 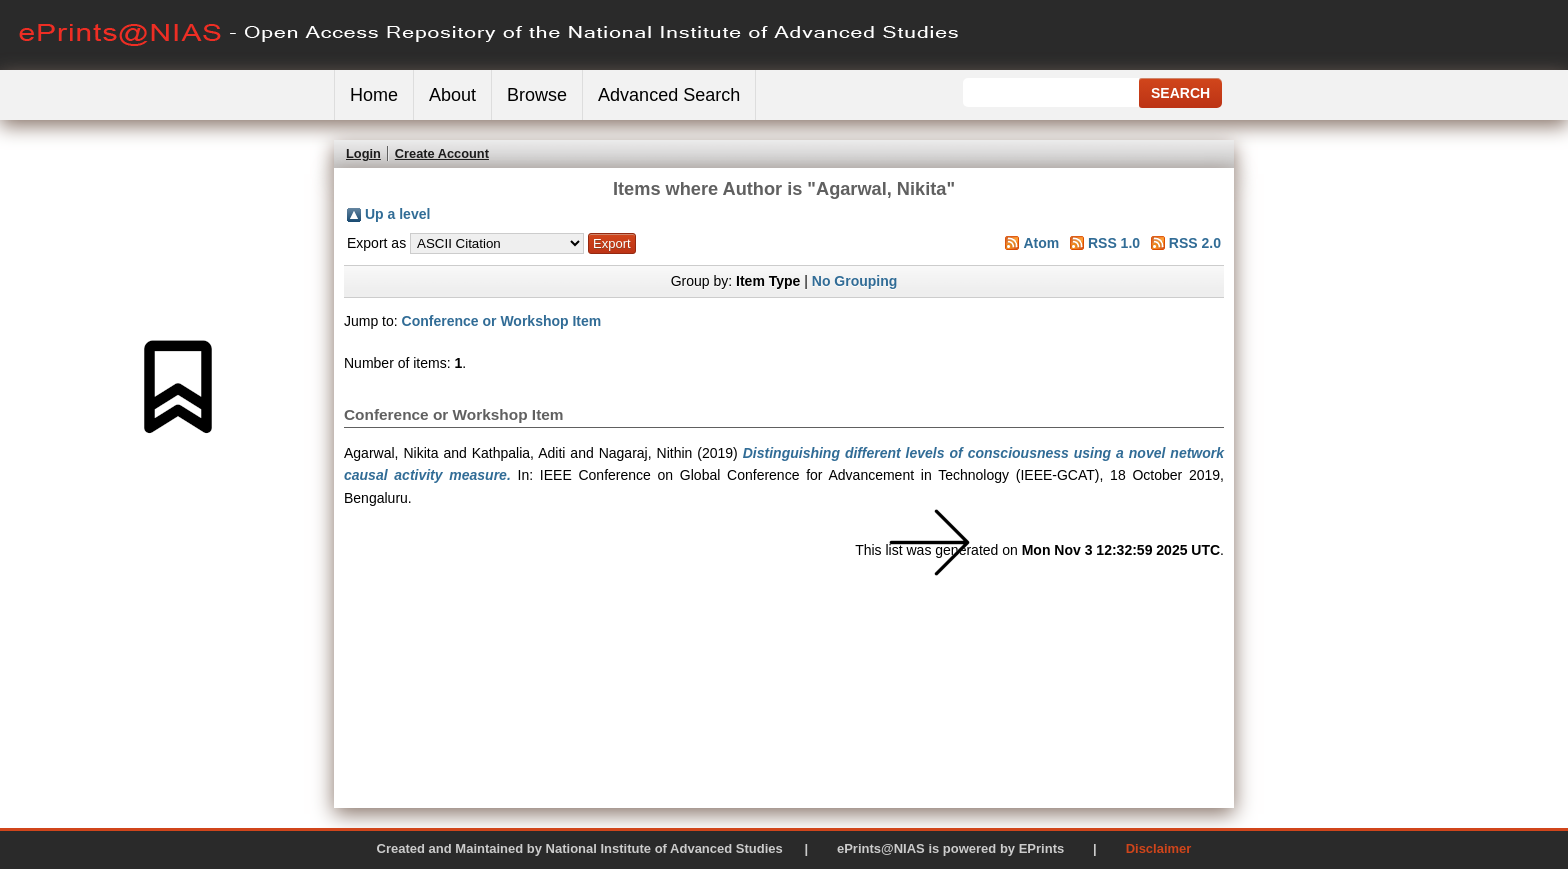 What do you see at coordinates (929, 542) in the screenshot?
I see `navigate to the next item or page` at bounding box center [929, 542].